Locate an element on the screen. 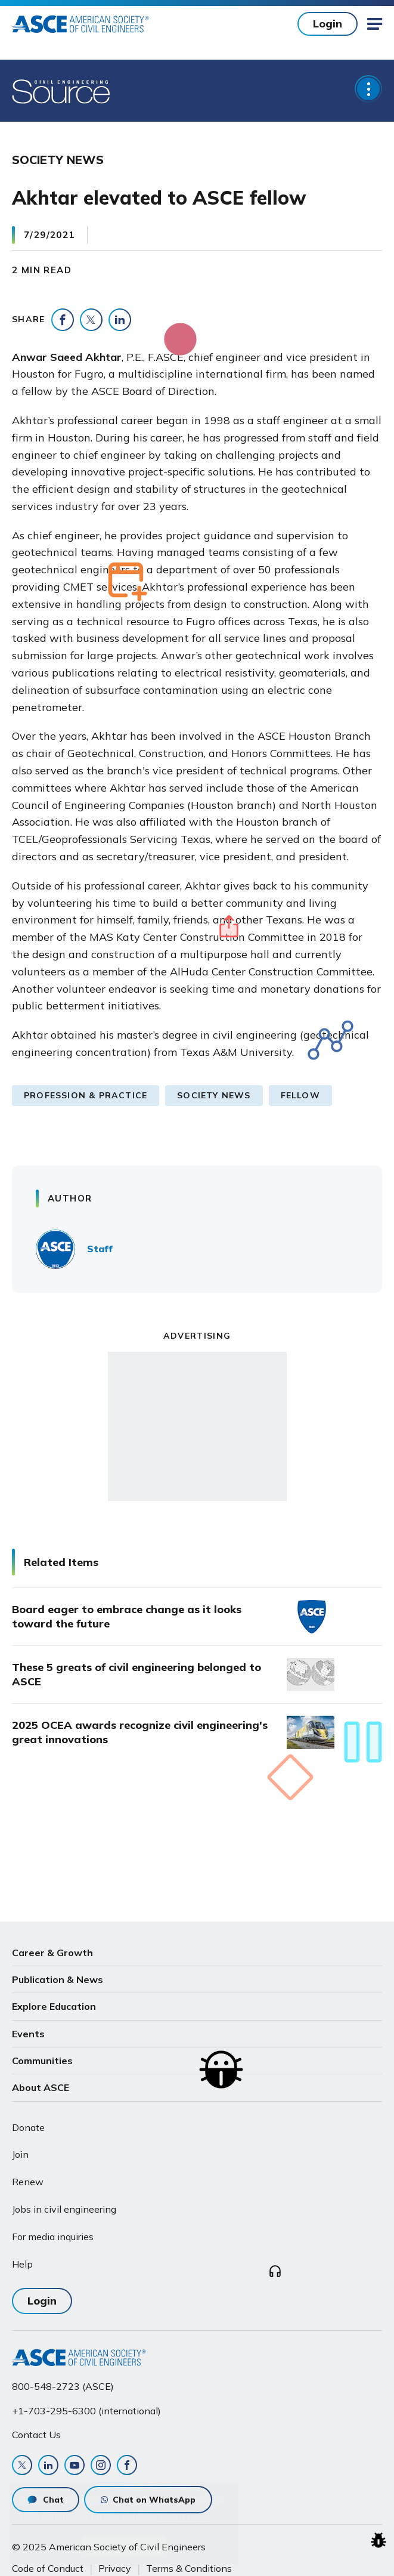  indicates premium or exclusive content is located at coordinates (290, 1777).